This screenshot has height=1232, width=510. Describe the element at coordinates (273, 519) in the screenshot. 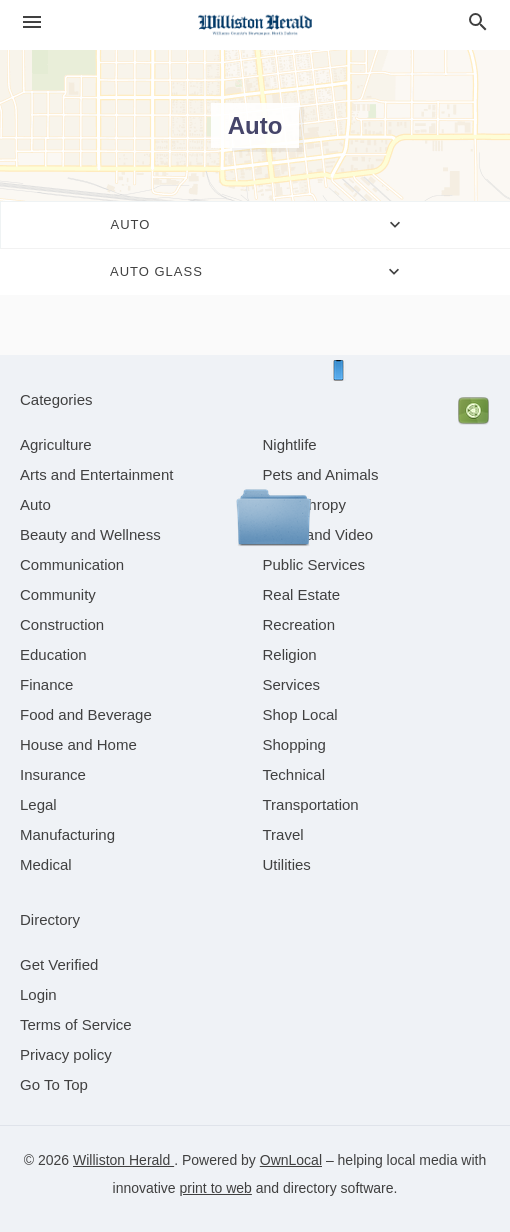

I see `access notes or text annotations in the organizer` at that location.